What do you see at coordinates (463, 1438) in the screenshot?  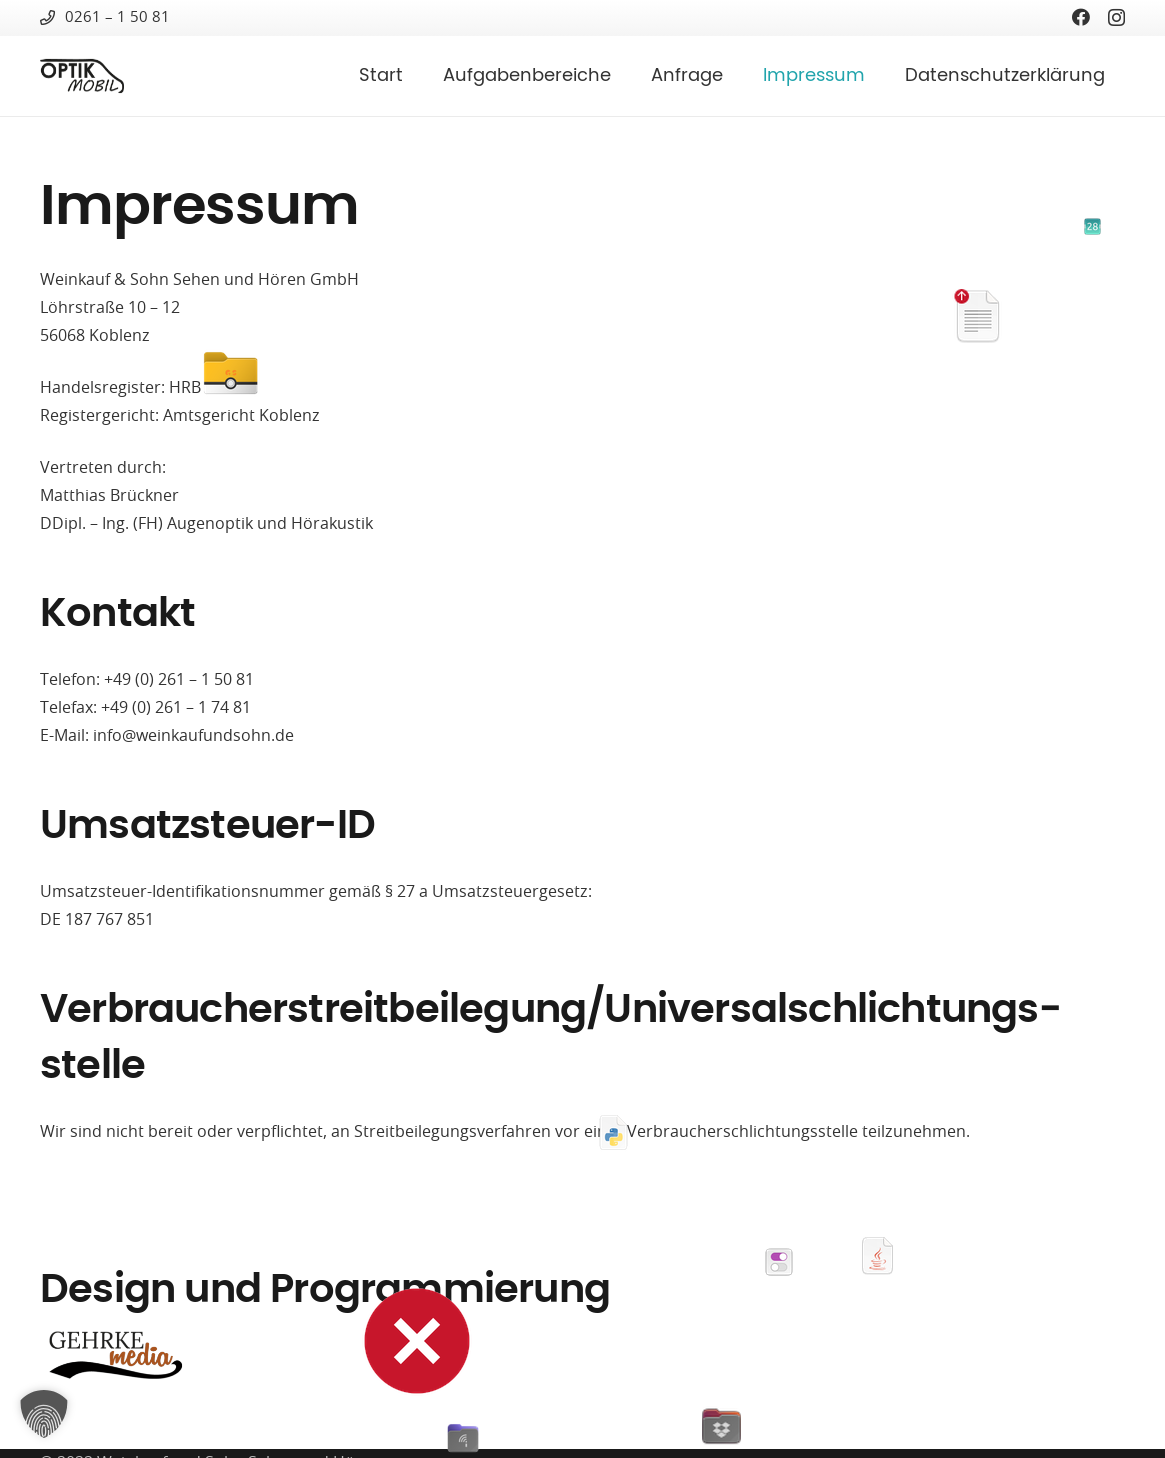 I see `open insync cloud sync folder` at bounding box center [463, 1438].